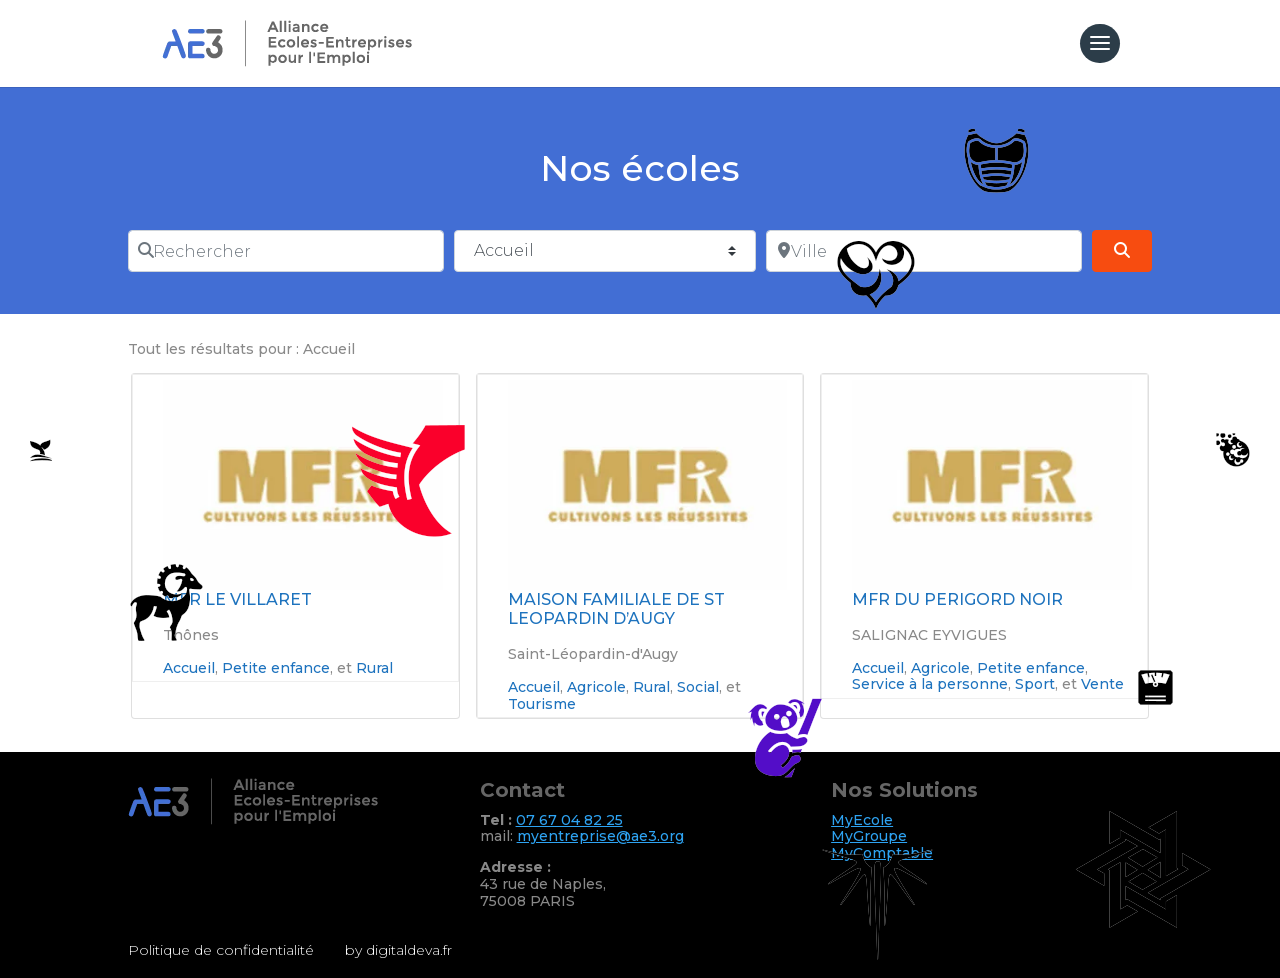  I want to click on indicates speed boost or agility power-up, so click(408, 481).